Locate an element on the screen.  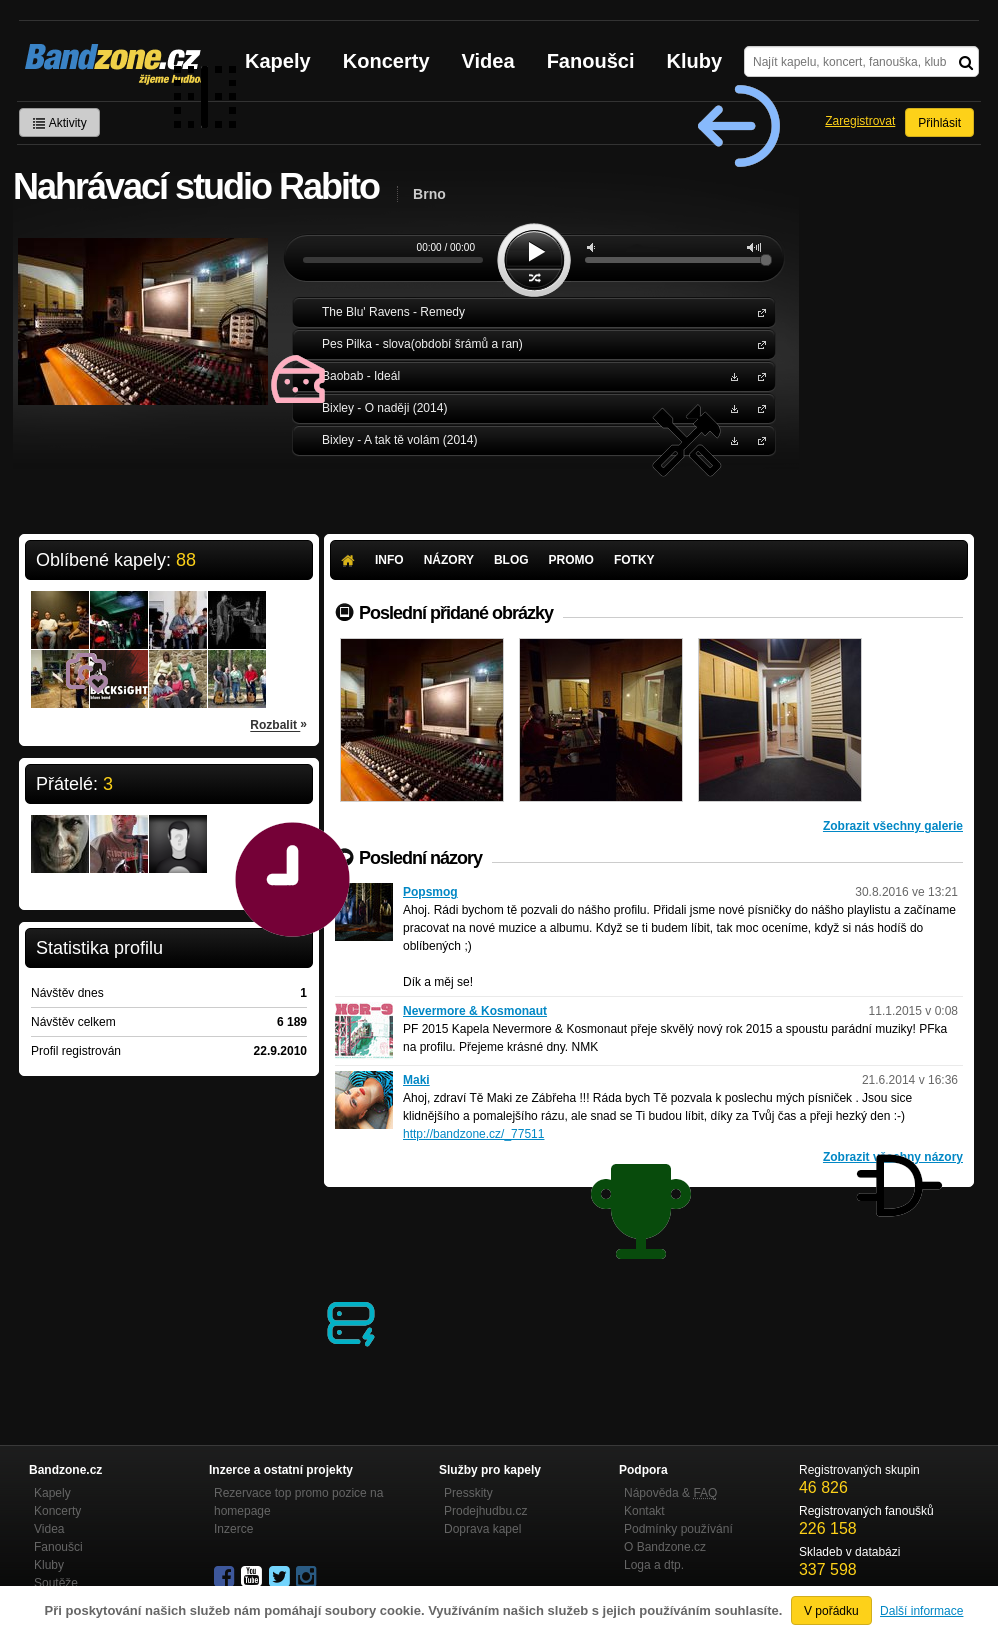
mark photo as favorite is located at coordinates (86, 671).